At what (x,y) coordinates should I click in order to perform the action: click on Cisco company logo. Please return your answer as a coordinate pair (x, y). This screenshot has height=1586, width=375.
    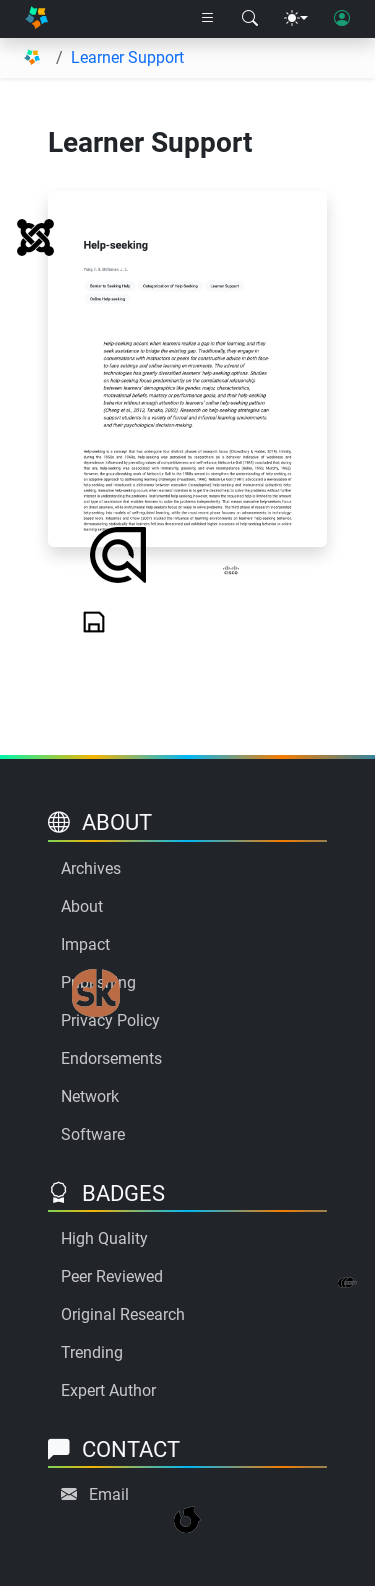
    Looking at the image, I should click on (231, 570).